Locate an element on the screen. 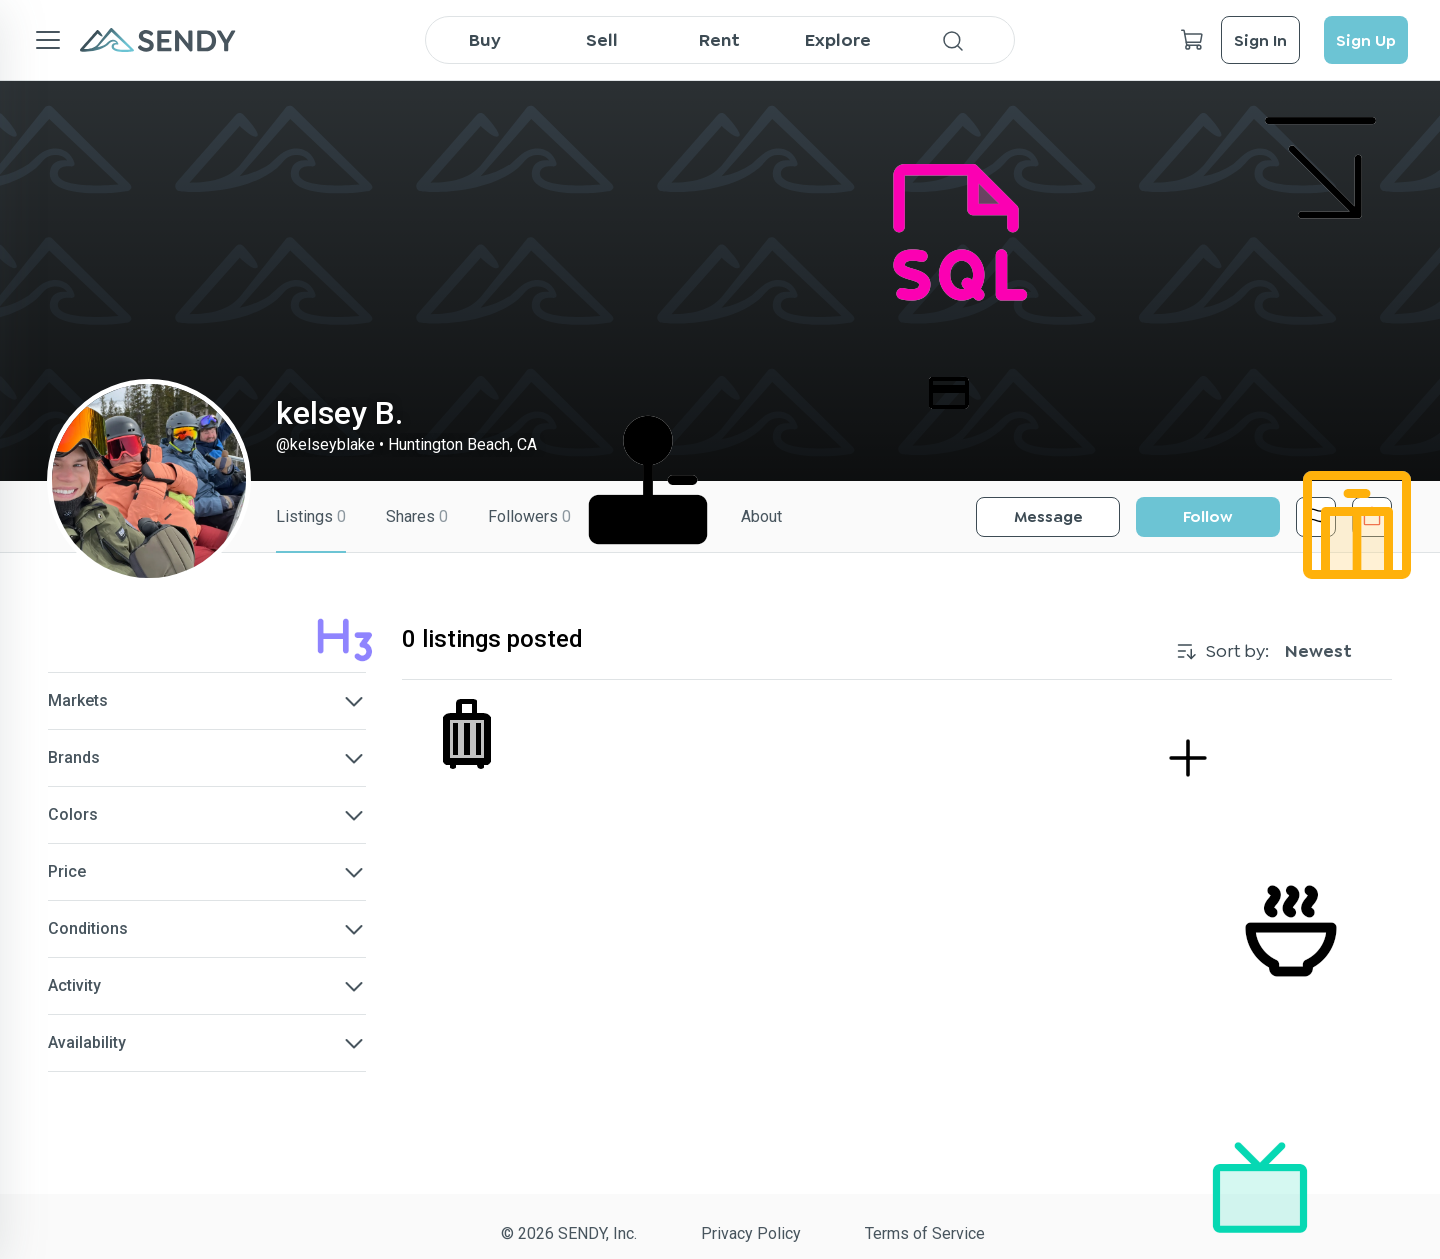  manage travel or luggage details is located at coordinates (467, 734).